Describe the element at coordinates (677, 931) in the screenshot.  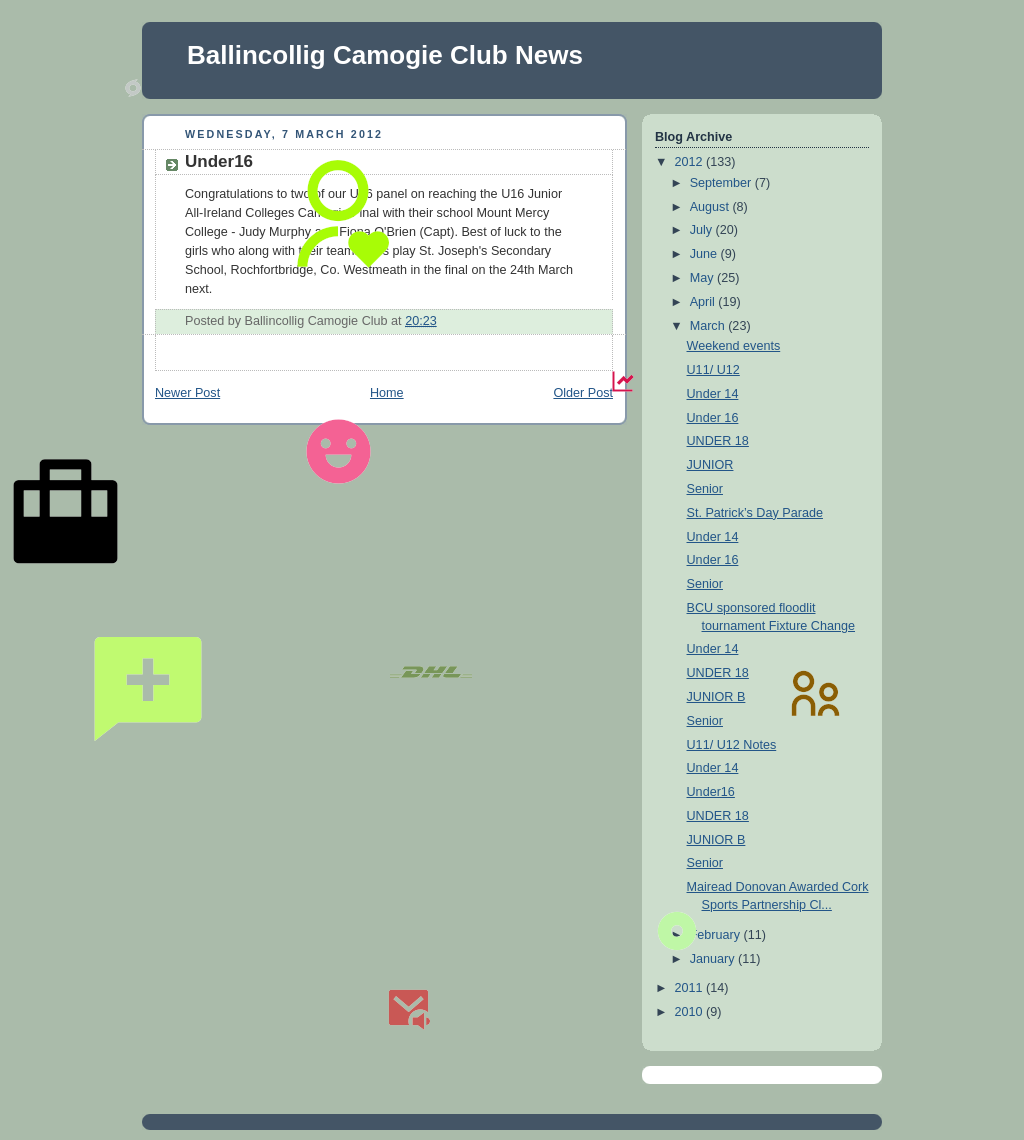
I see `start recording audio or video` at that location.